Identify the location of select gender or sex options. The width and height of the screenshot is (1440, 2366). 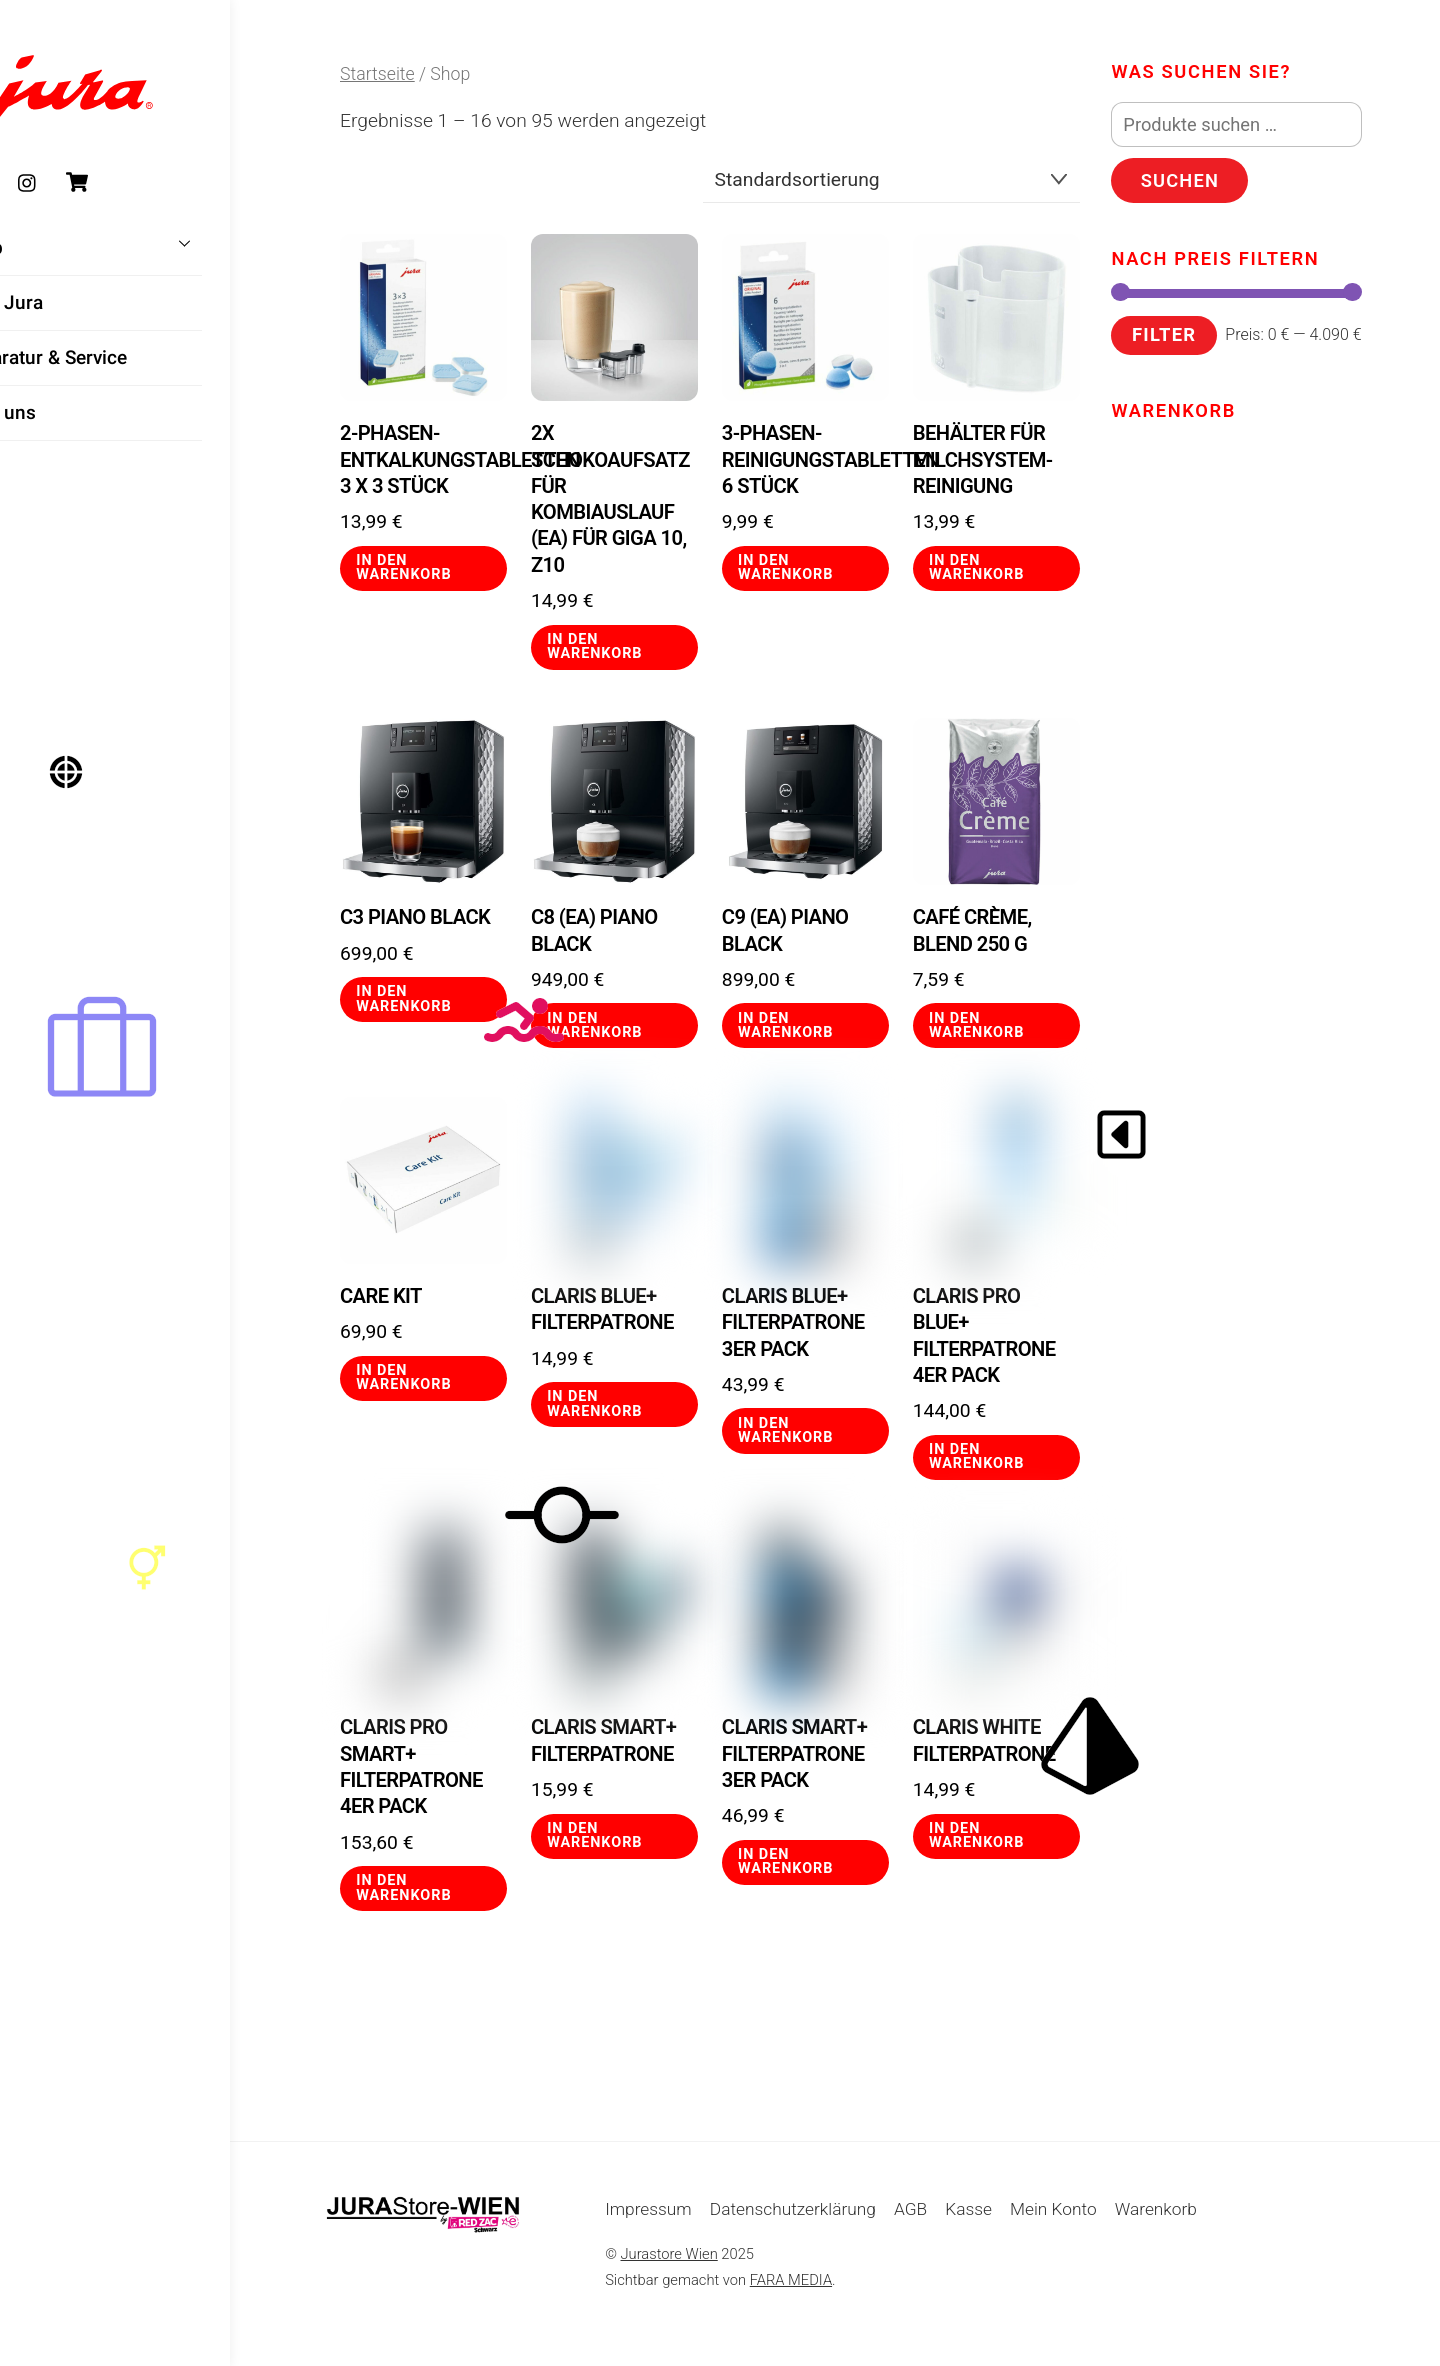
(147, 1567).